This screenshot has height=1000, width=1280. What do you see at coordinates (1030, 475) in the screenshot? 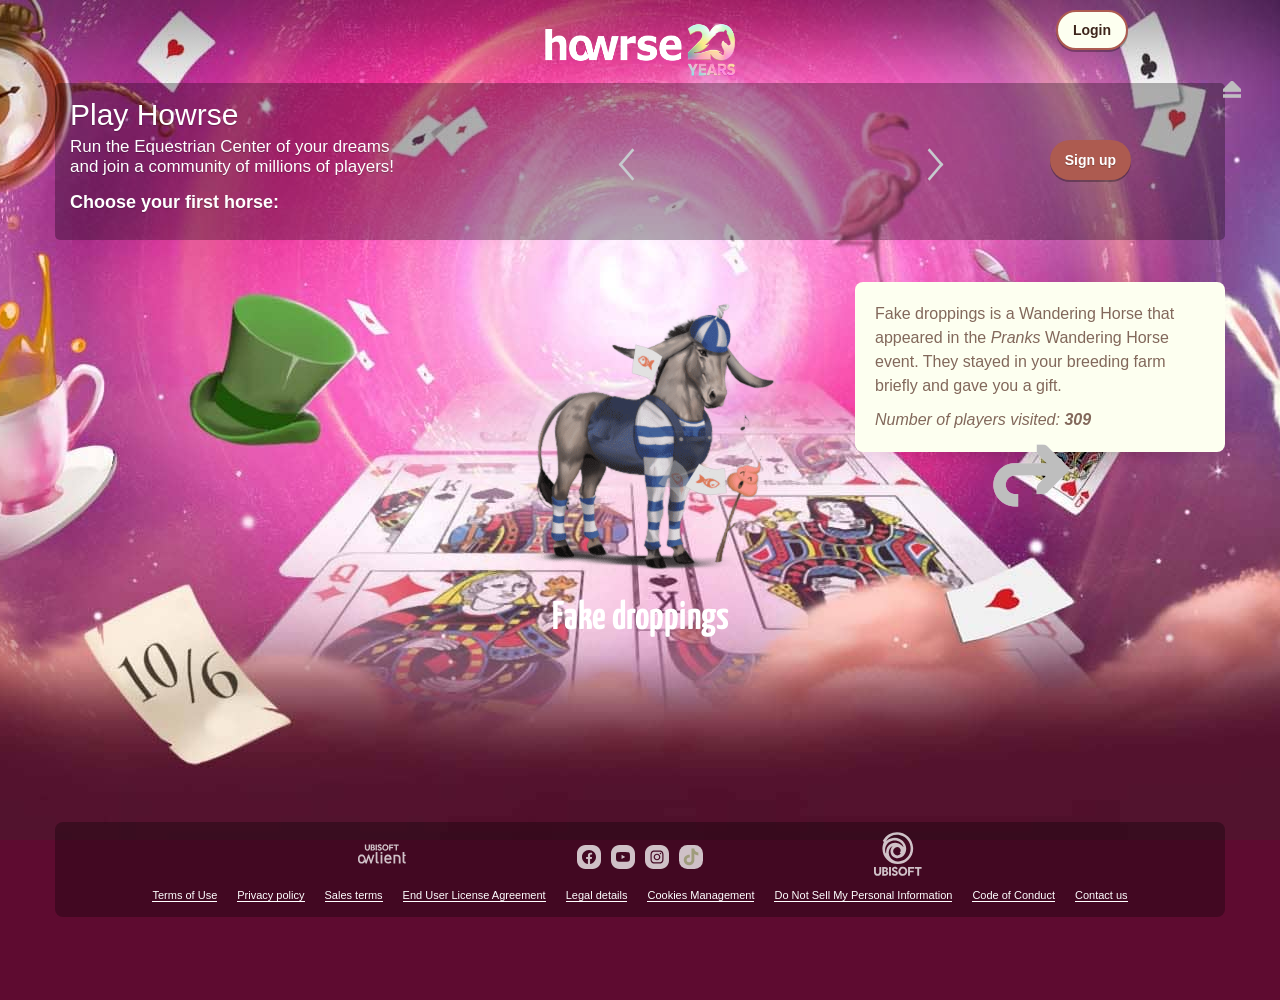
I see `redo last undone action` at bounding box center [1030, 475].